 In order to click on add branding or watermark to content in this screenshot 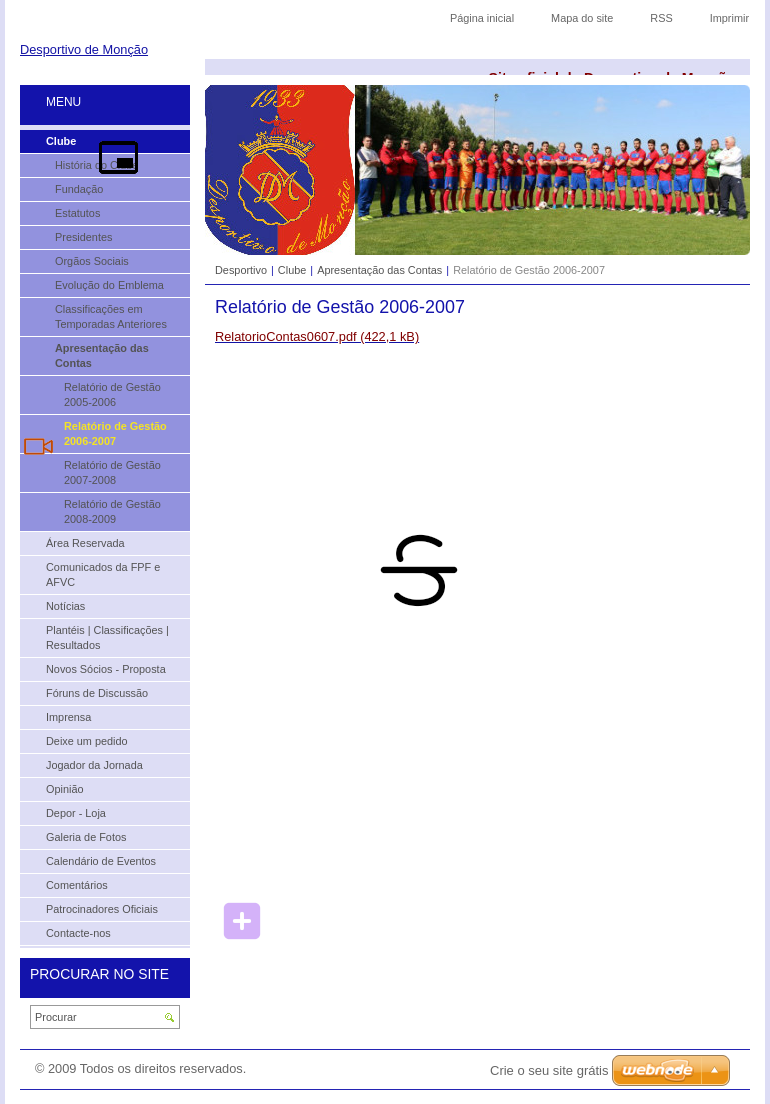, I will do `click(118, 157)`.